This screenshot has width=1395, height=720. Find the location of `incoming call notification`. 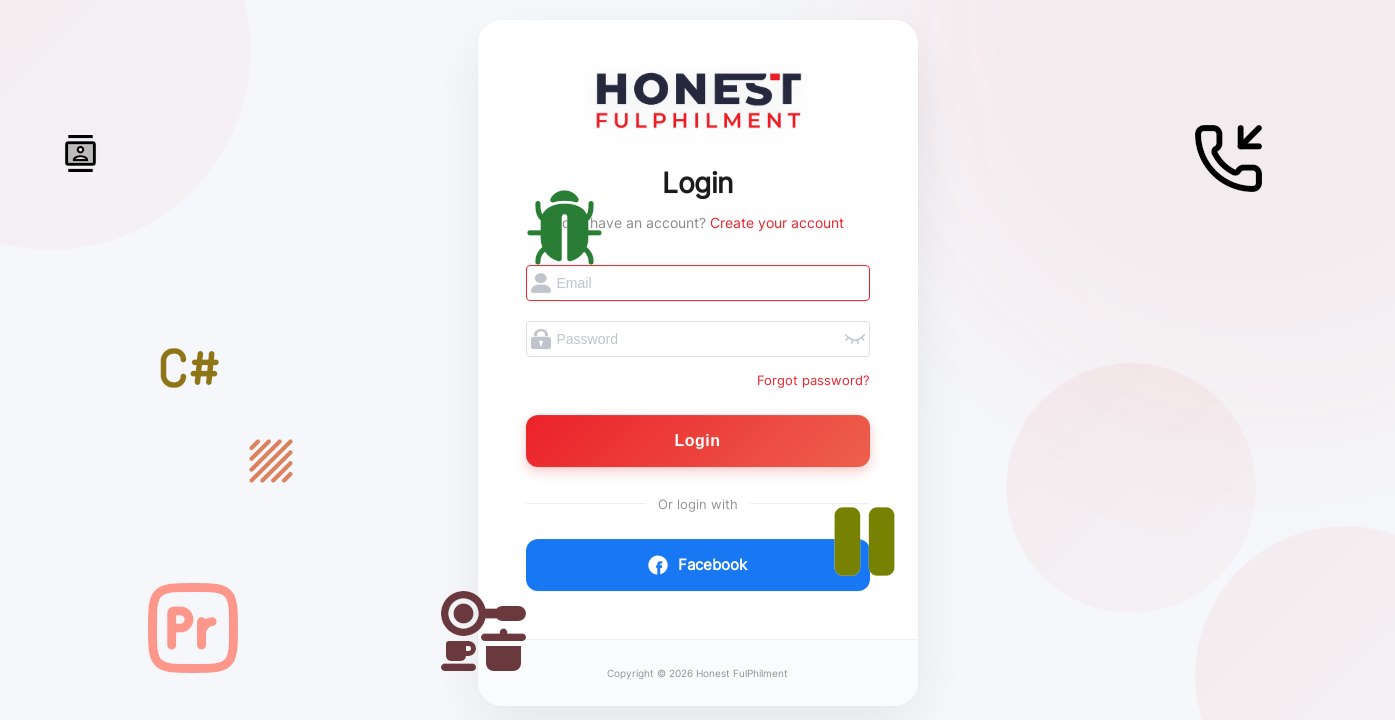

incoming call notification is located at coordinates (1228, 158).